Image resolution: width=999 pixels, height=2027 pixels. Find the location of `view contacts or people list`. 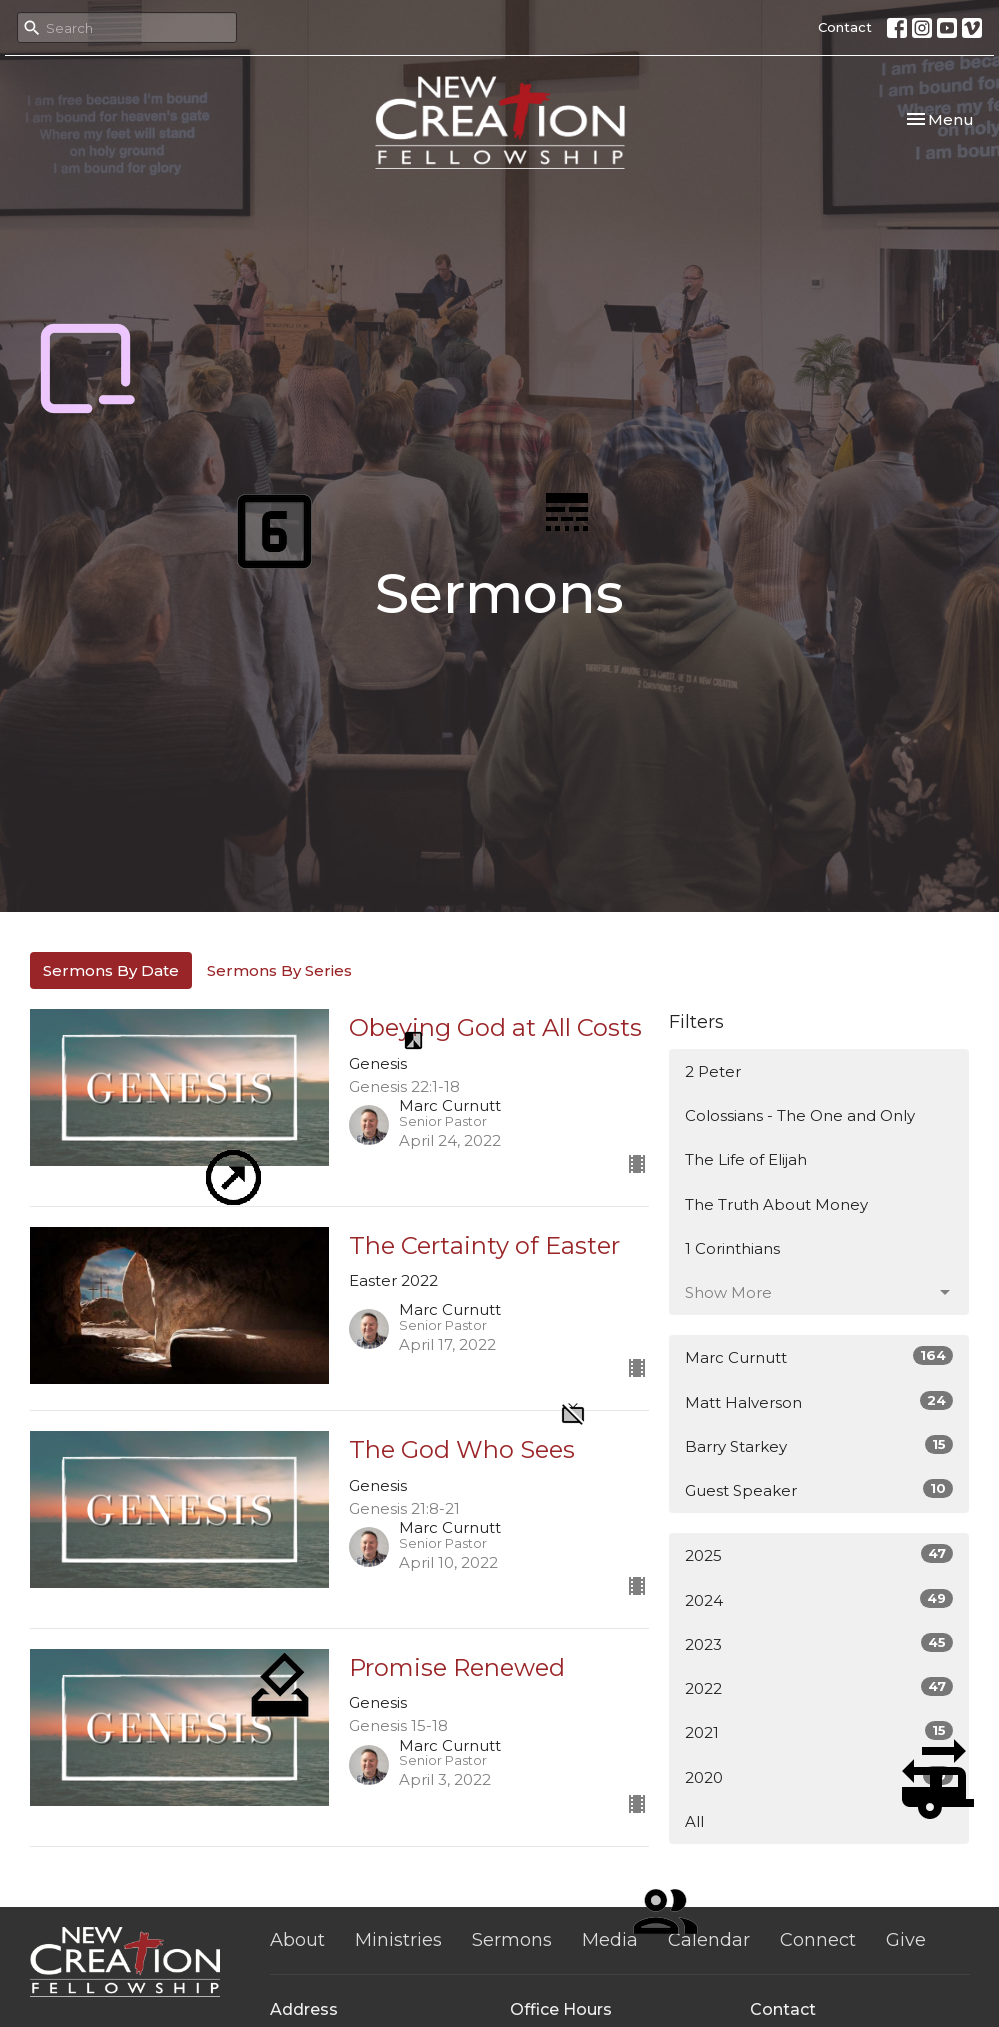

view contacts or people list is located at coordinates (665, 1911).